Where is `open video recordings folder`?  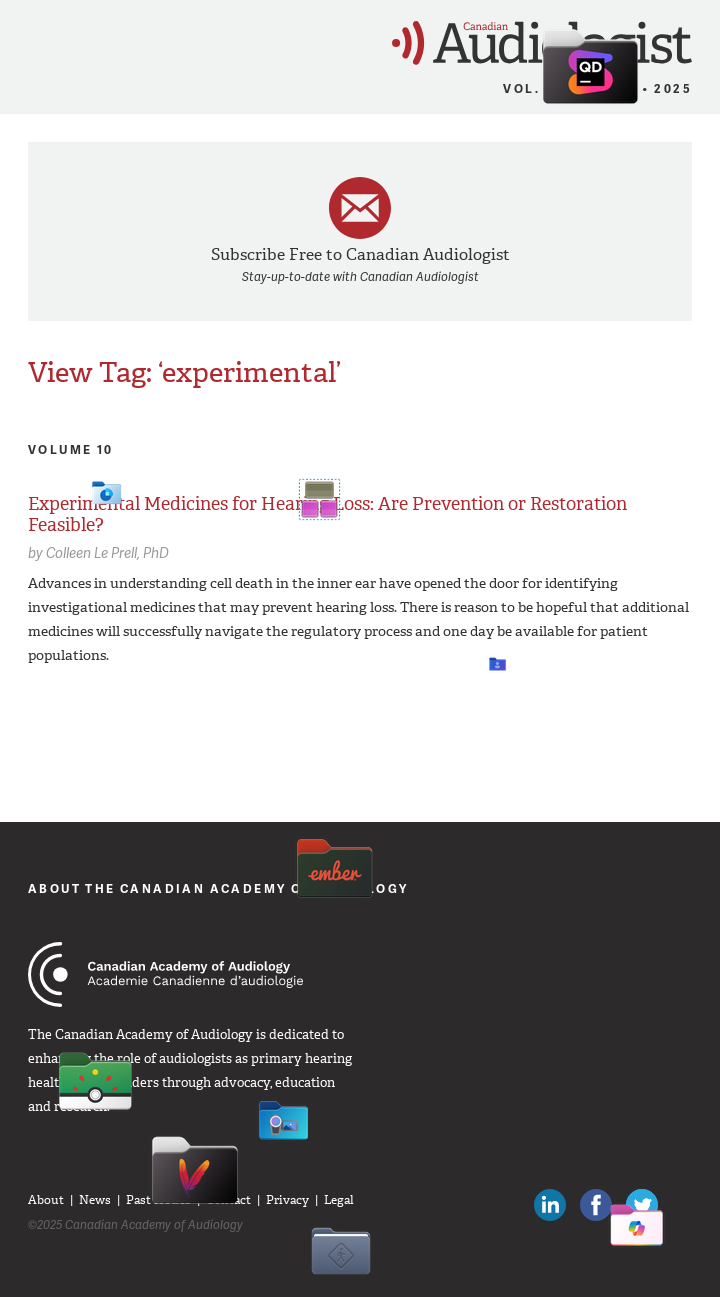 open video recordings folder is located at coordinates (283, 1121).